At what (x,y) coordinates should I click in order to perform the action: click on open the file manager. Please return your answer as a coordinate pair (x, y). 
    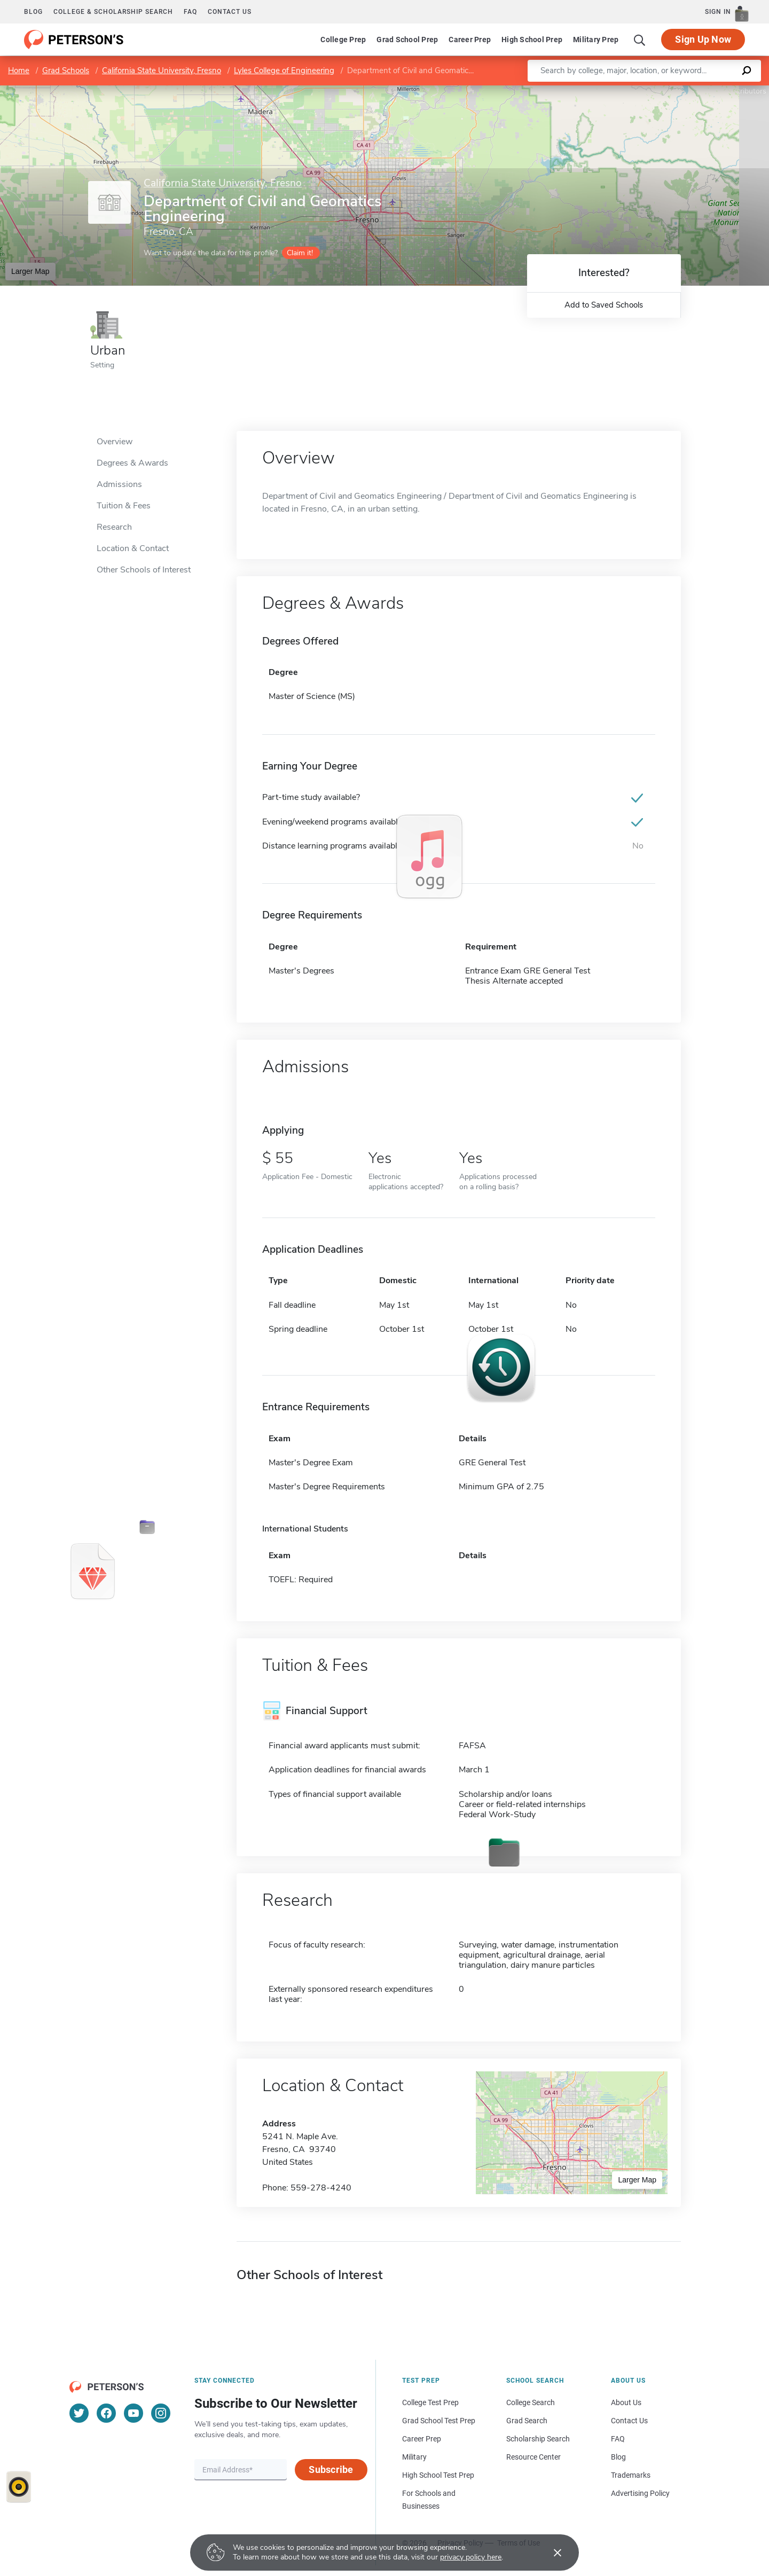
    Looking at the image, I should click on (147, 1527).